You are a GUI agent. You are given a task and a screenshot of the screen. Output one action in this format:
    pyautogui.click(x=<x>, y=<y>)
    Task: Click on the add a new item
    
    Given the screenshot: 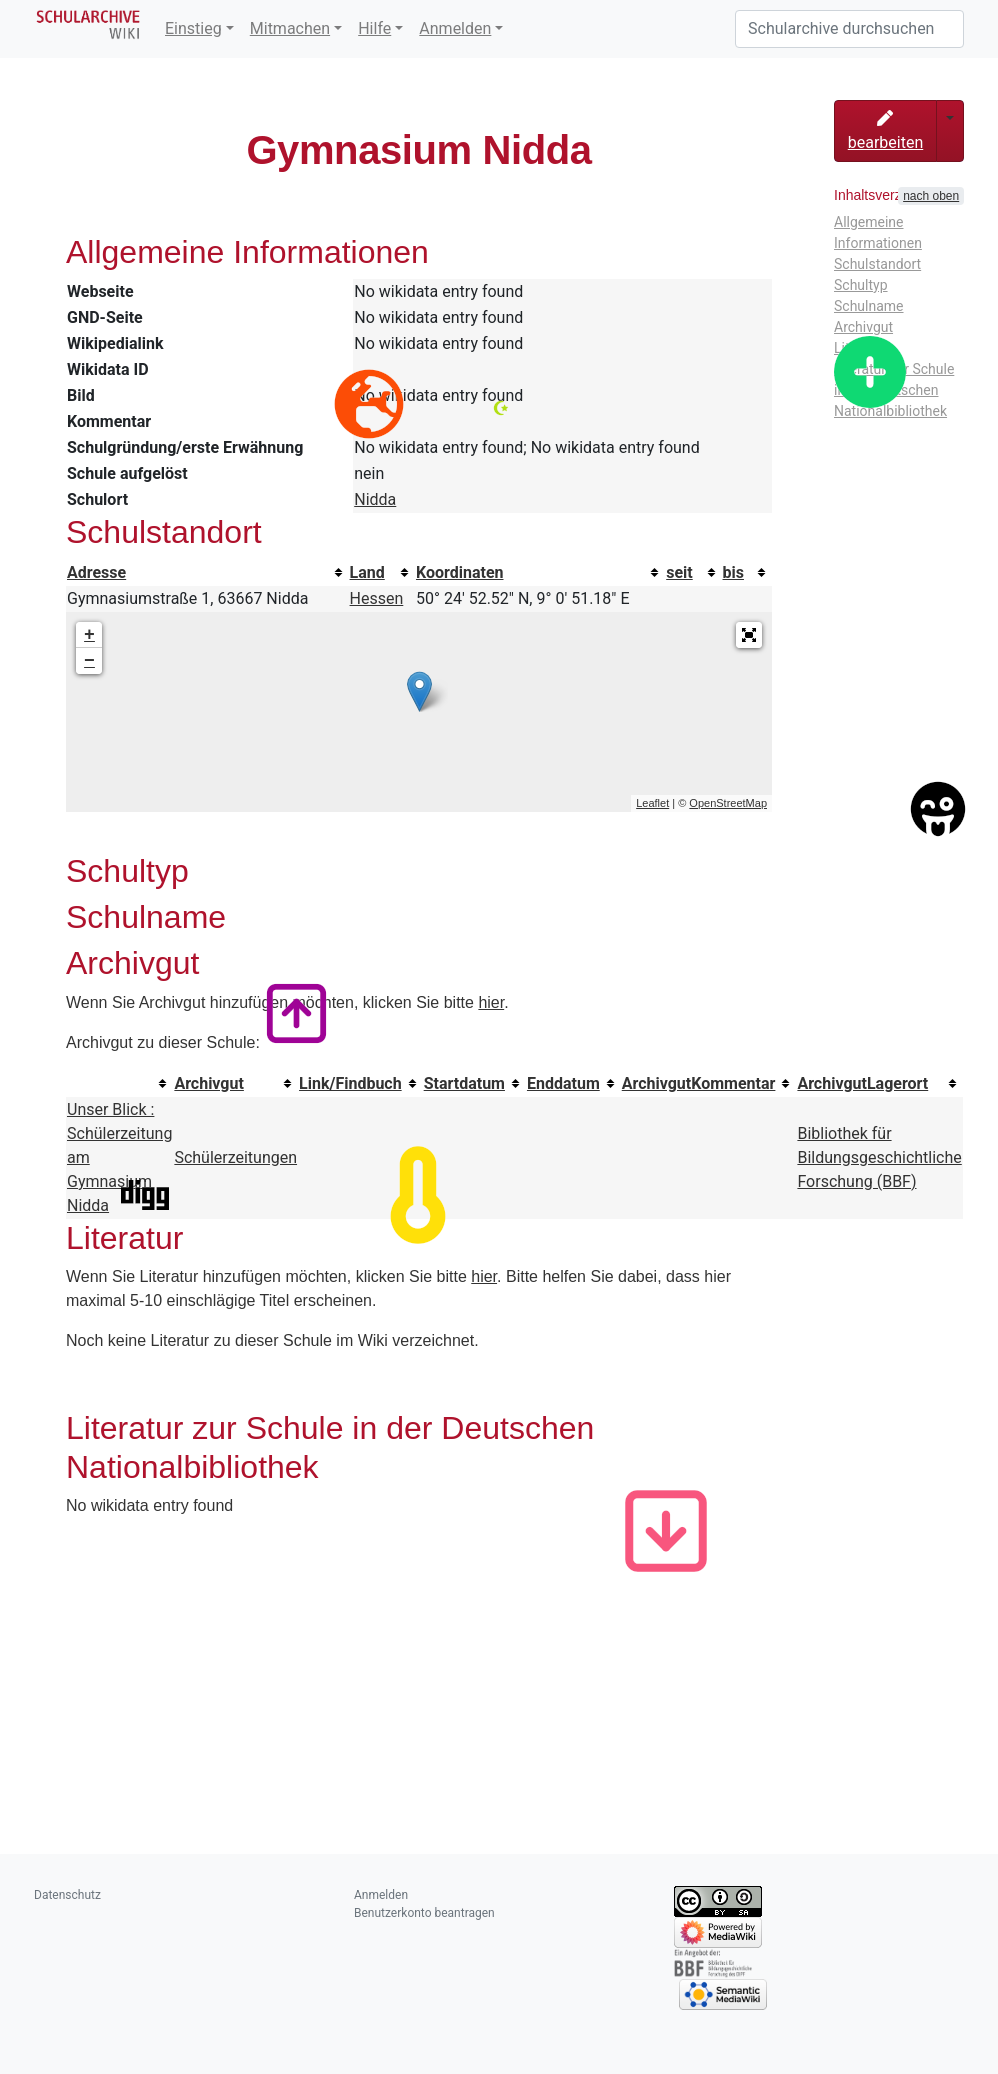 What is the action you would take?
    pyautogui.click(x=870, y=372)
    